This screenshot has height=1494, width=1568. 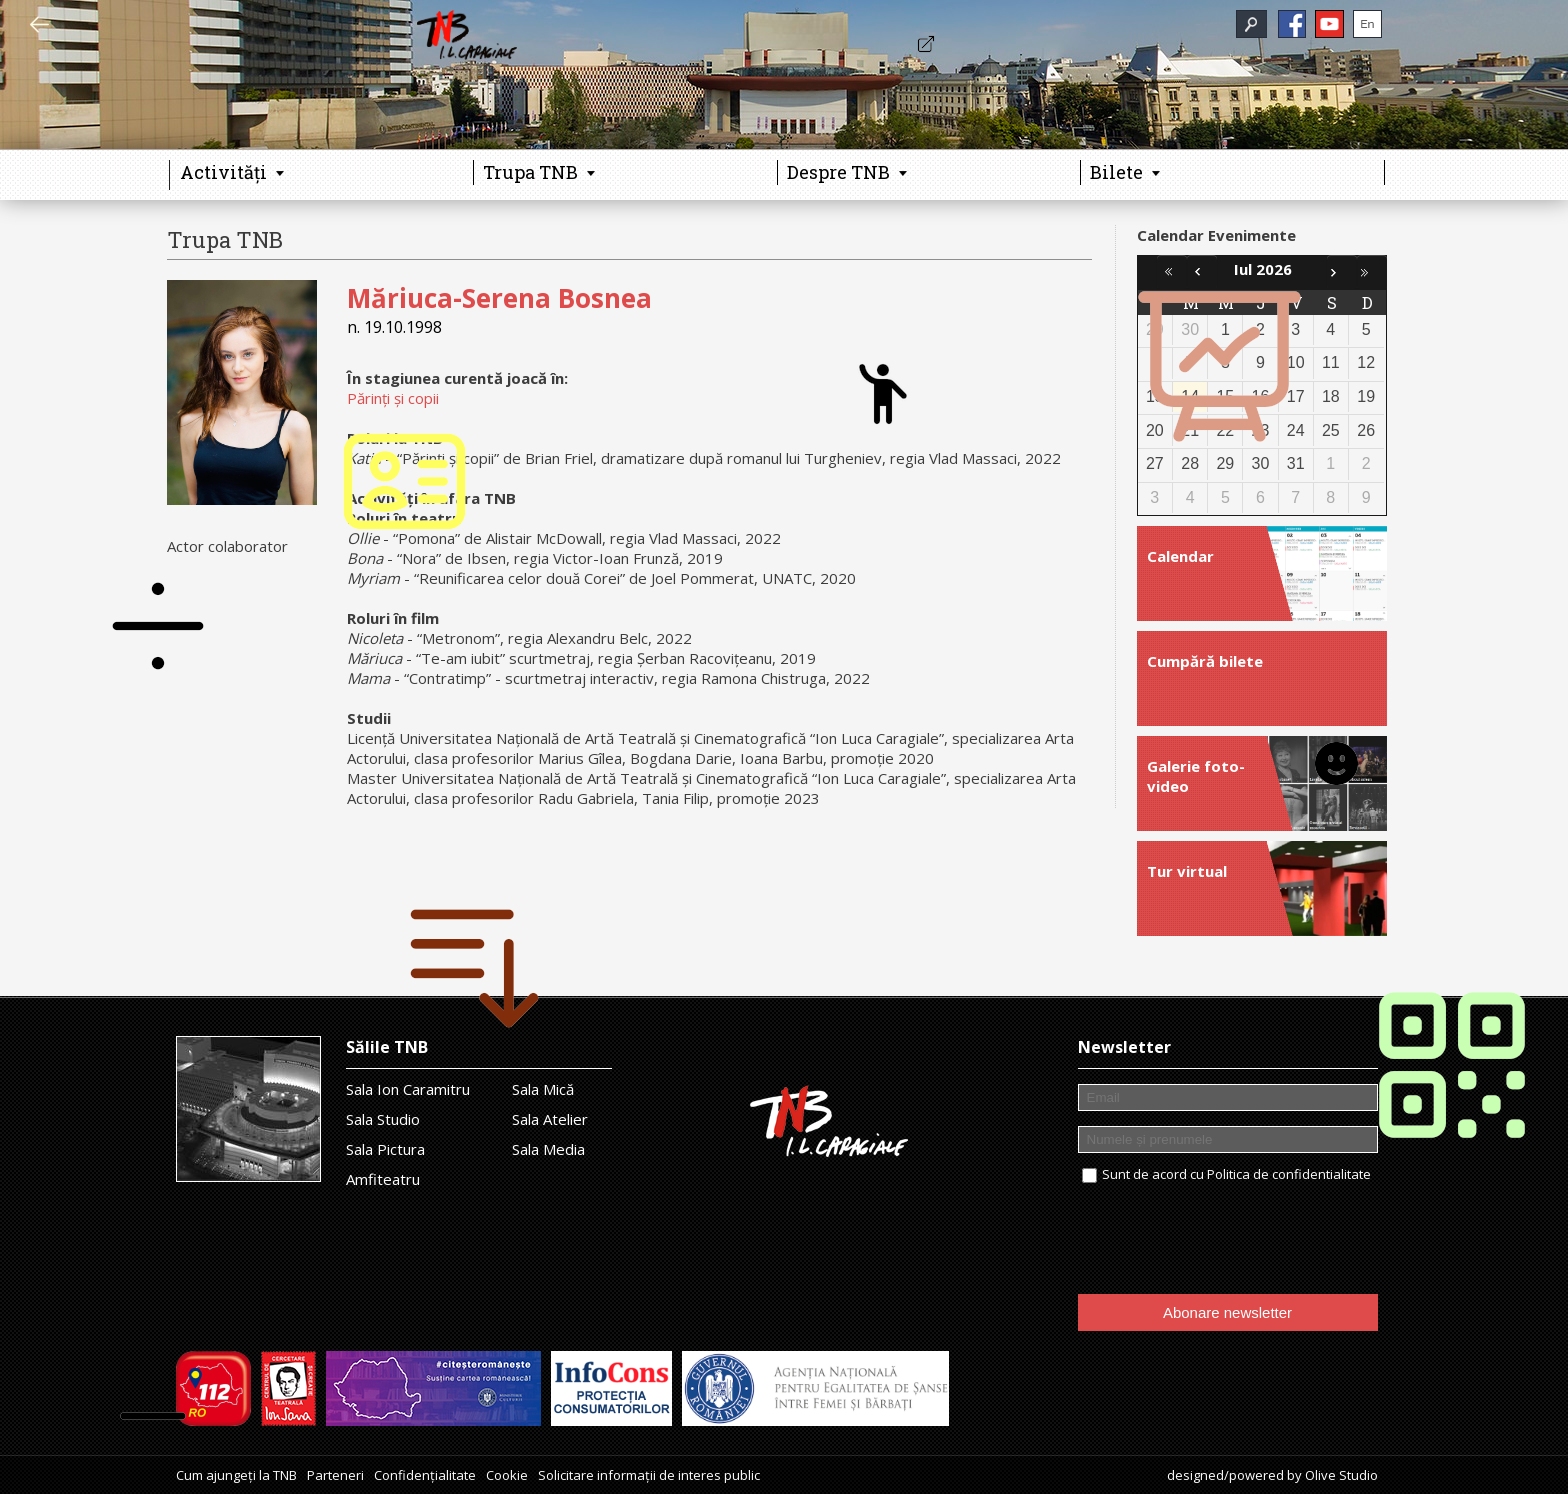 What do you see at coordinates (404, 481) in the screenshot?
I see `view your profile or identification details` at bounding box center [404, 481].